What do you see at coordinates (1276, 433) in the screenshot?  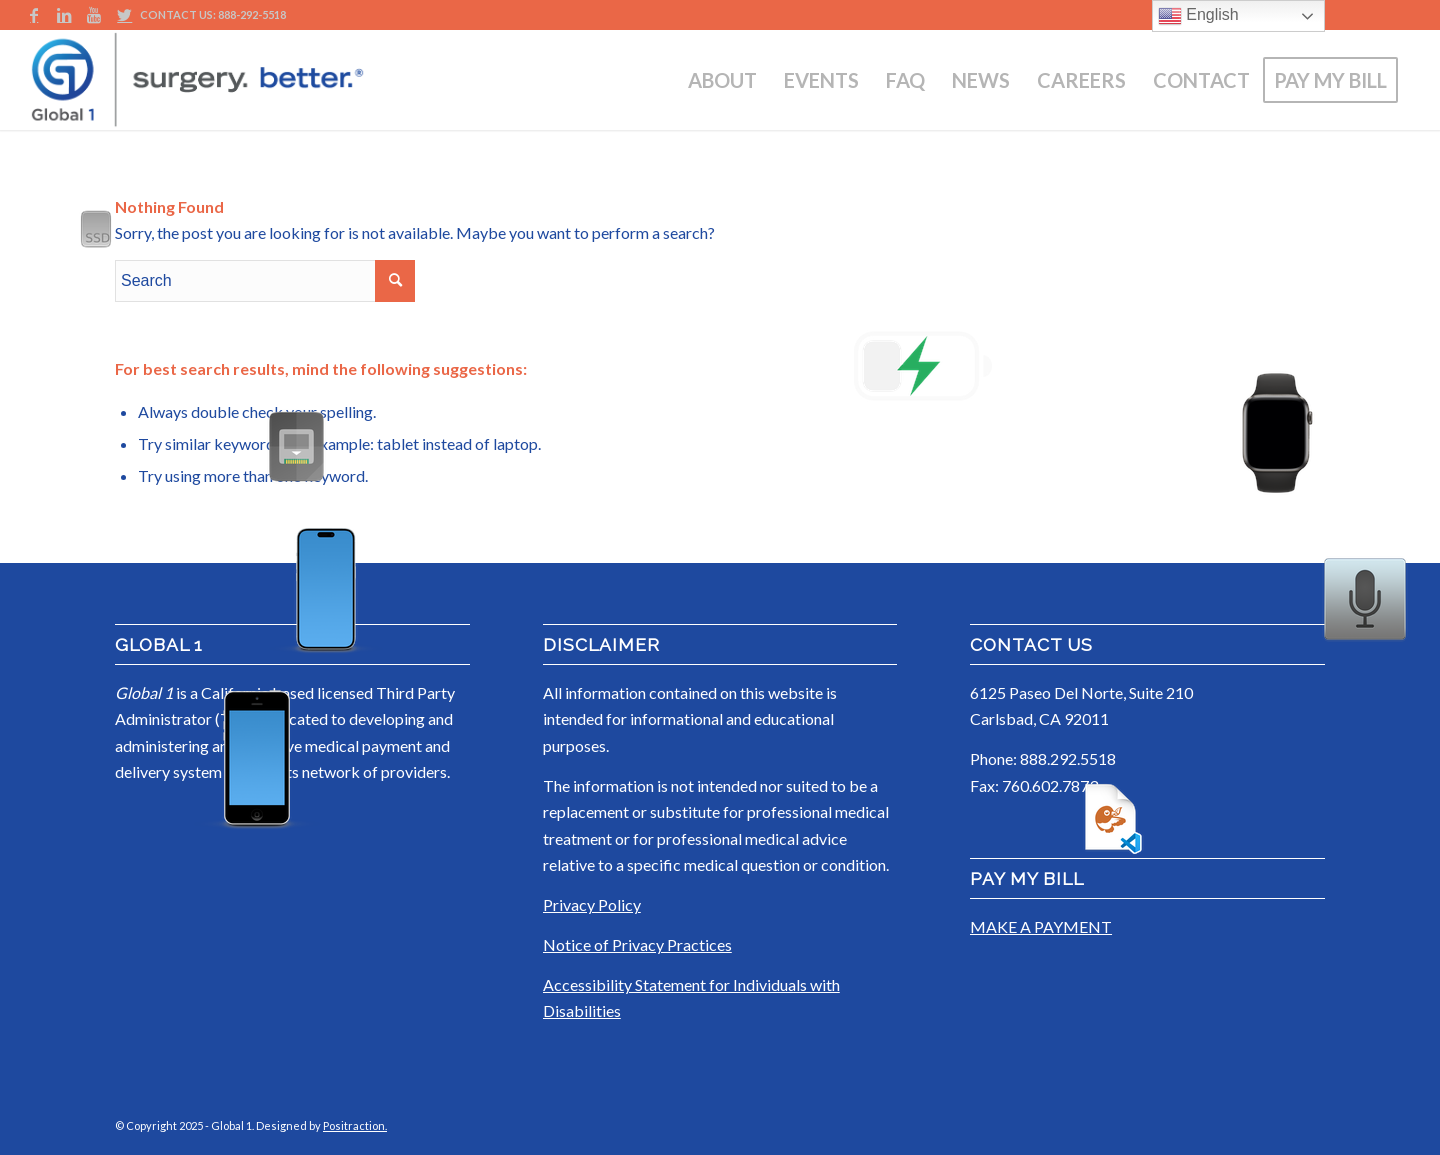 I see `apple watch series 5 device icon` at bounding box center [1276, 433].